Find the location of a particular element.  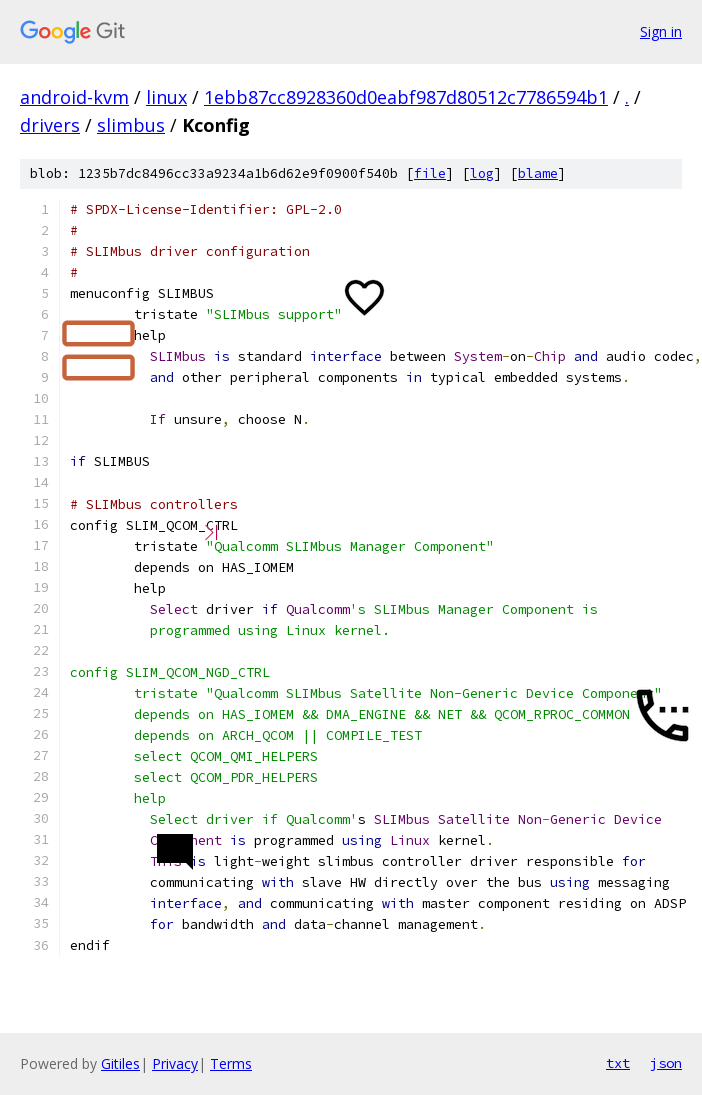

open comments section is located at coordinates (175, 852).